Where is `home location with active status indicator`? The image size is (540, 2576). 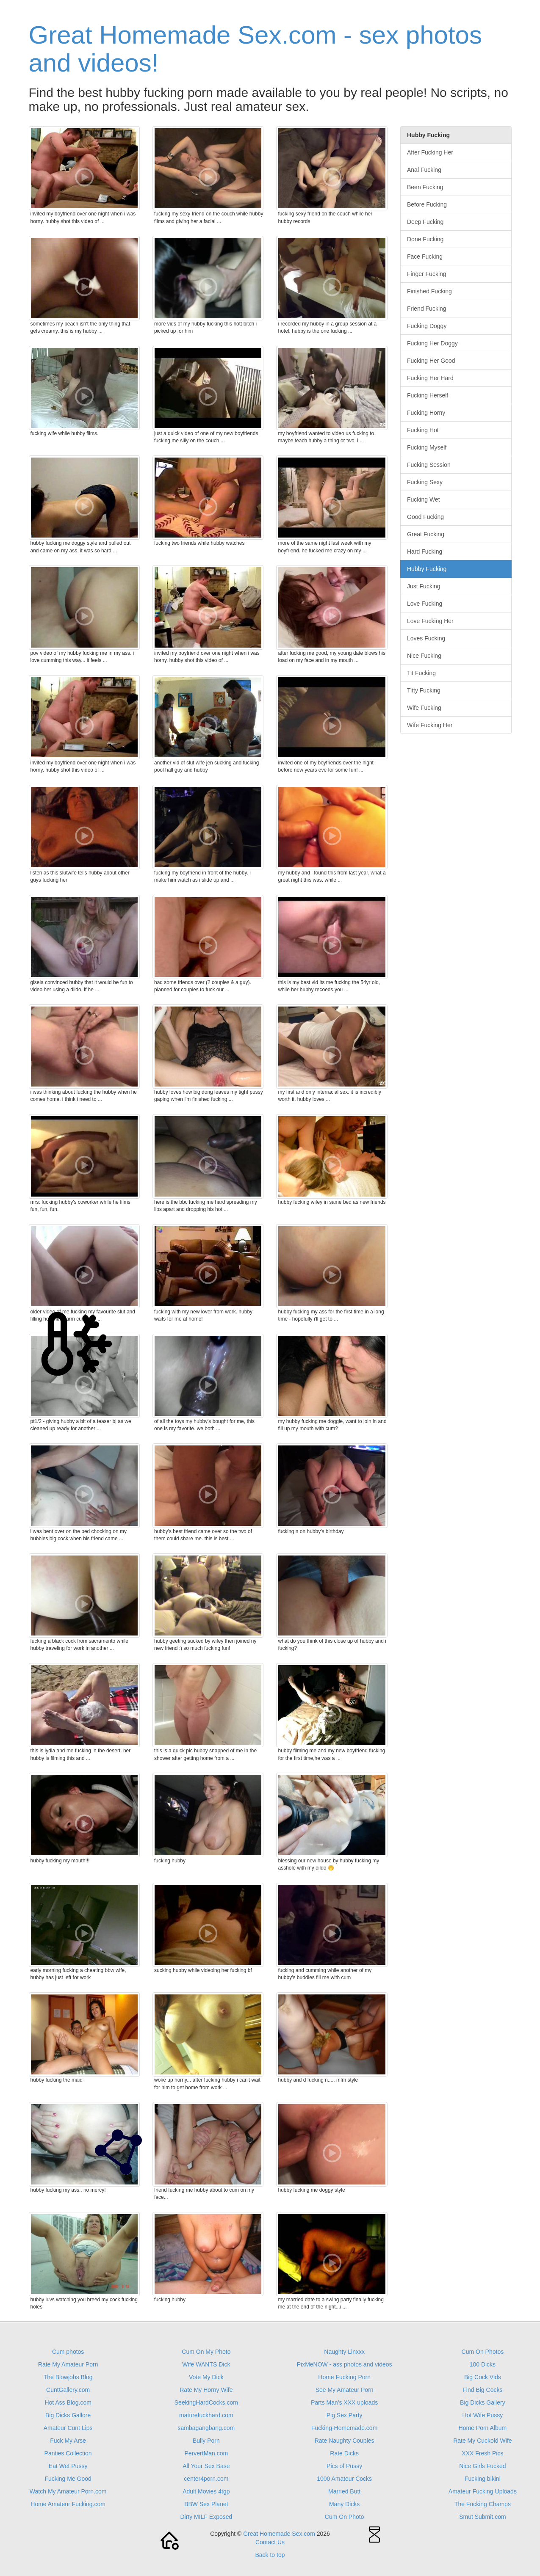
home location with active status indicator is located at coordinates (169, 2540).